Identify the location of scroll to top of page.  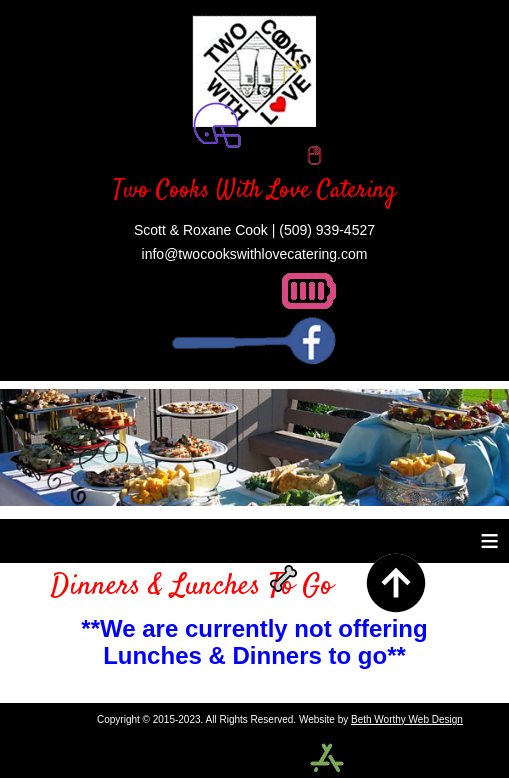
(396, 583).